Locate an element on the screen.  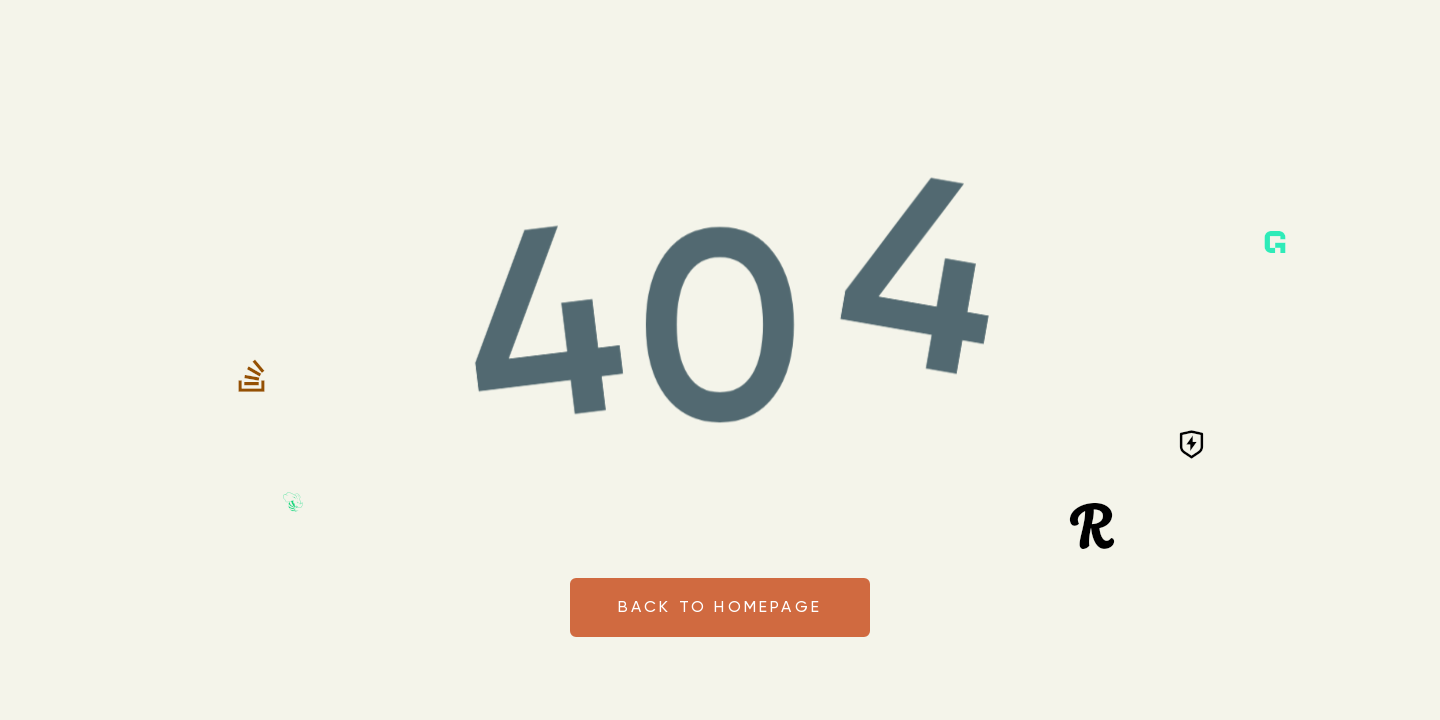
open the RunRun.it app is located at coordinates (1092, 526).